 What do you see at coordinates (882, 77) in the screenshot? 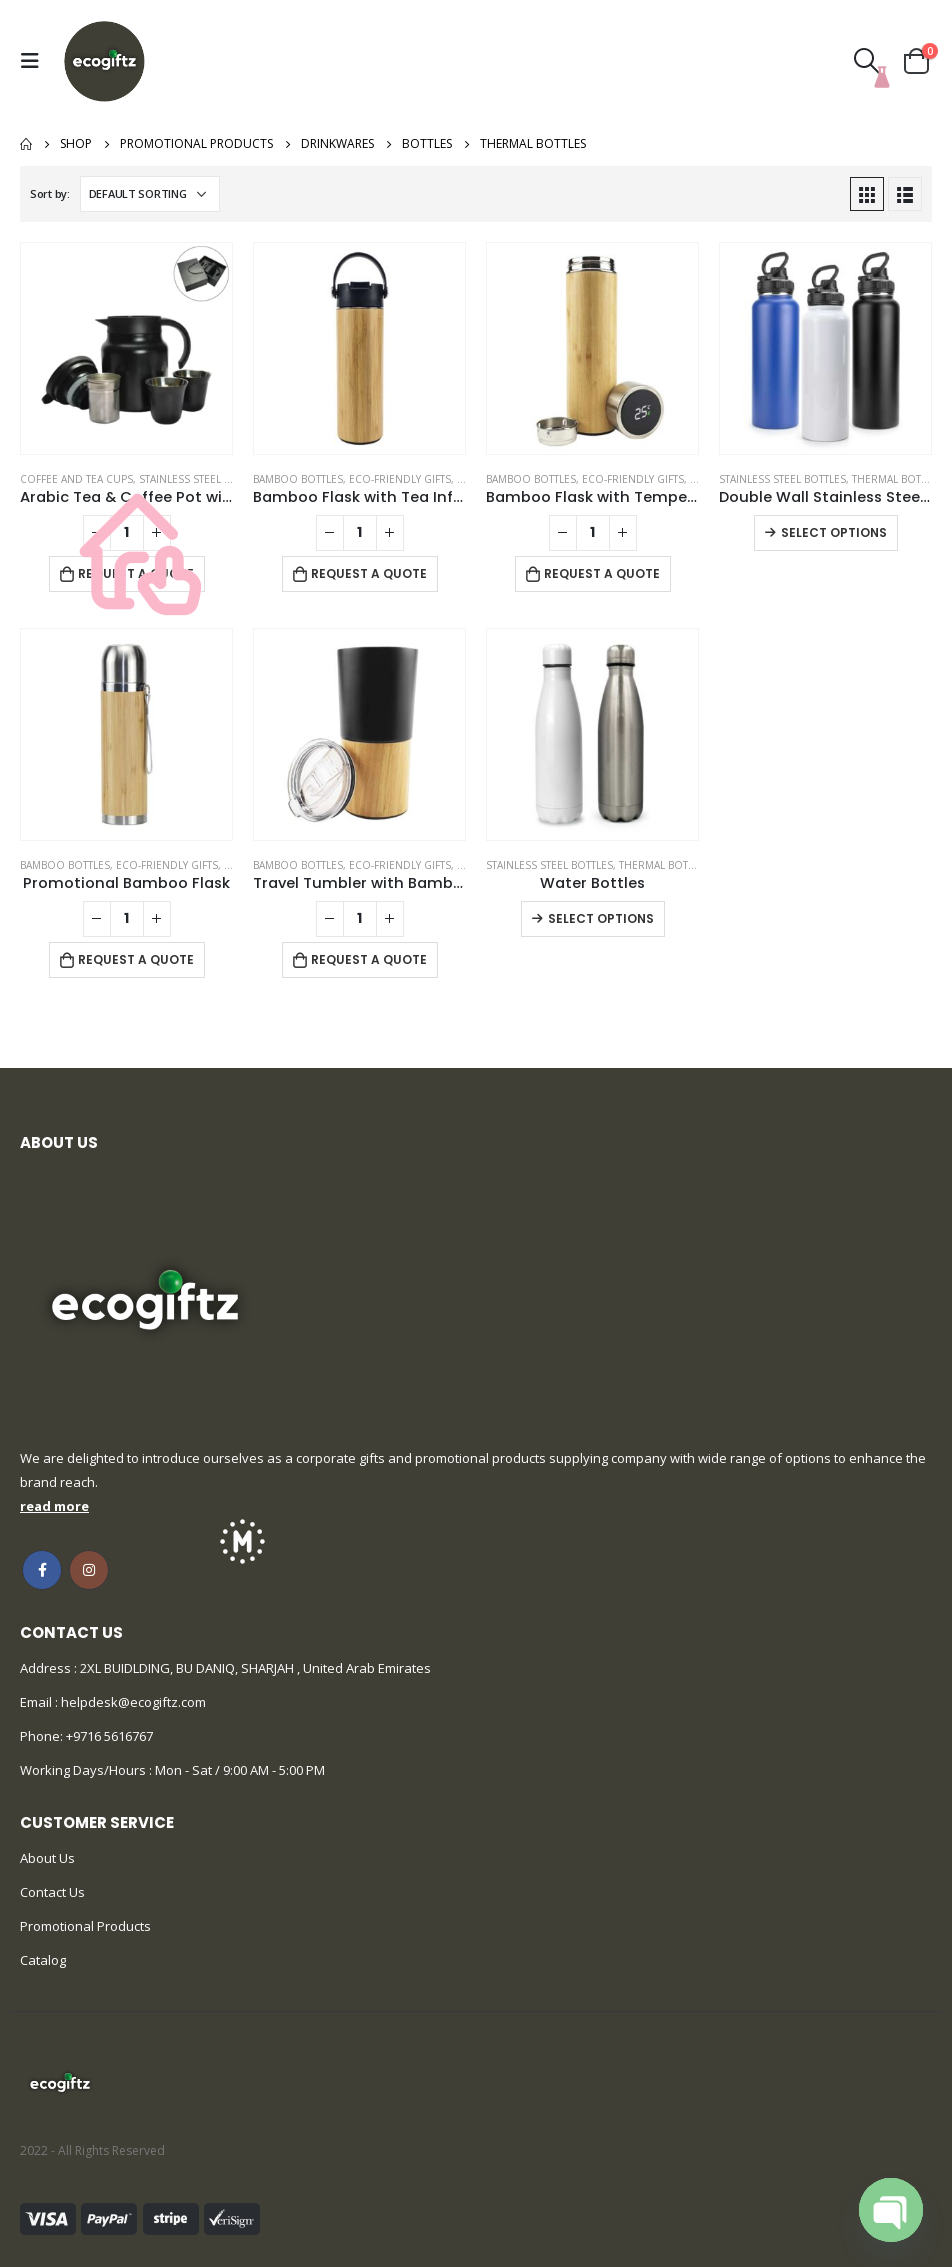
I see `access lab or experimental features` at bounding box center [882, 77].